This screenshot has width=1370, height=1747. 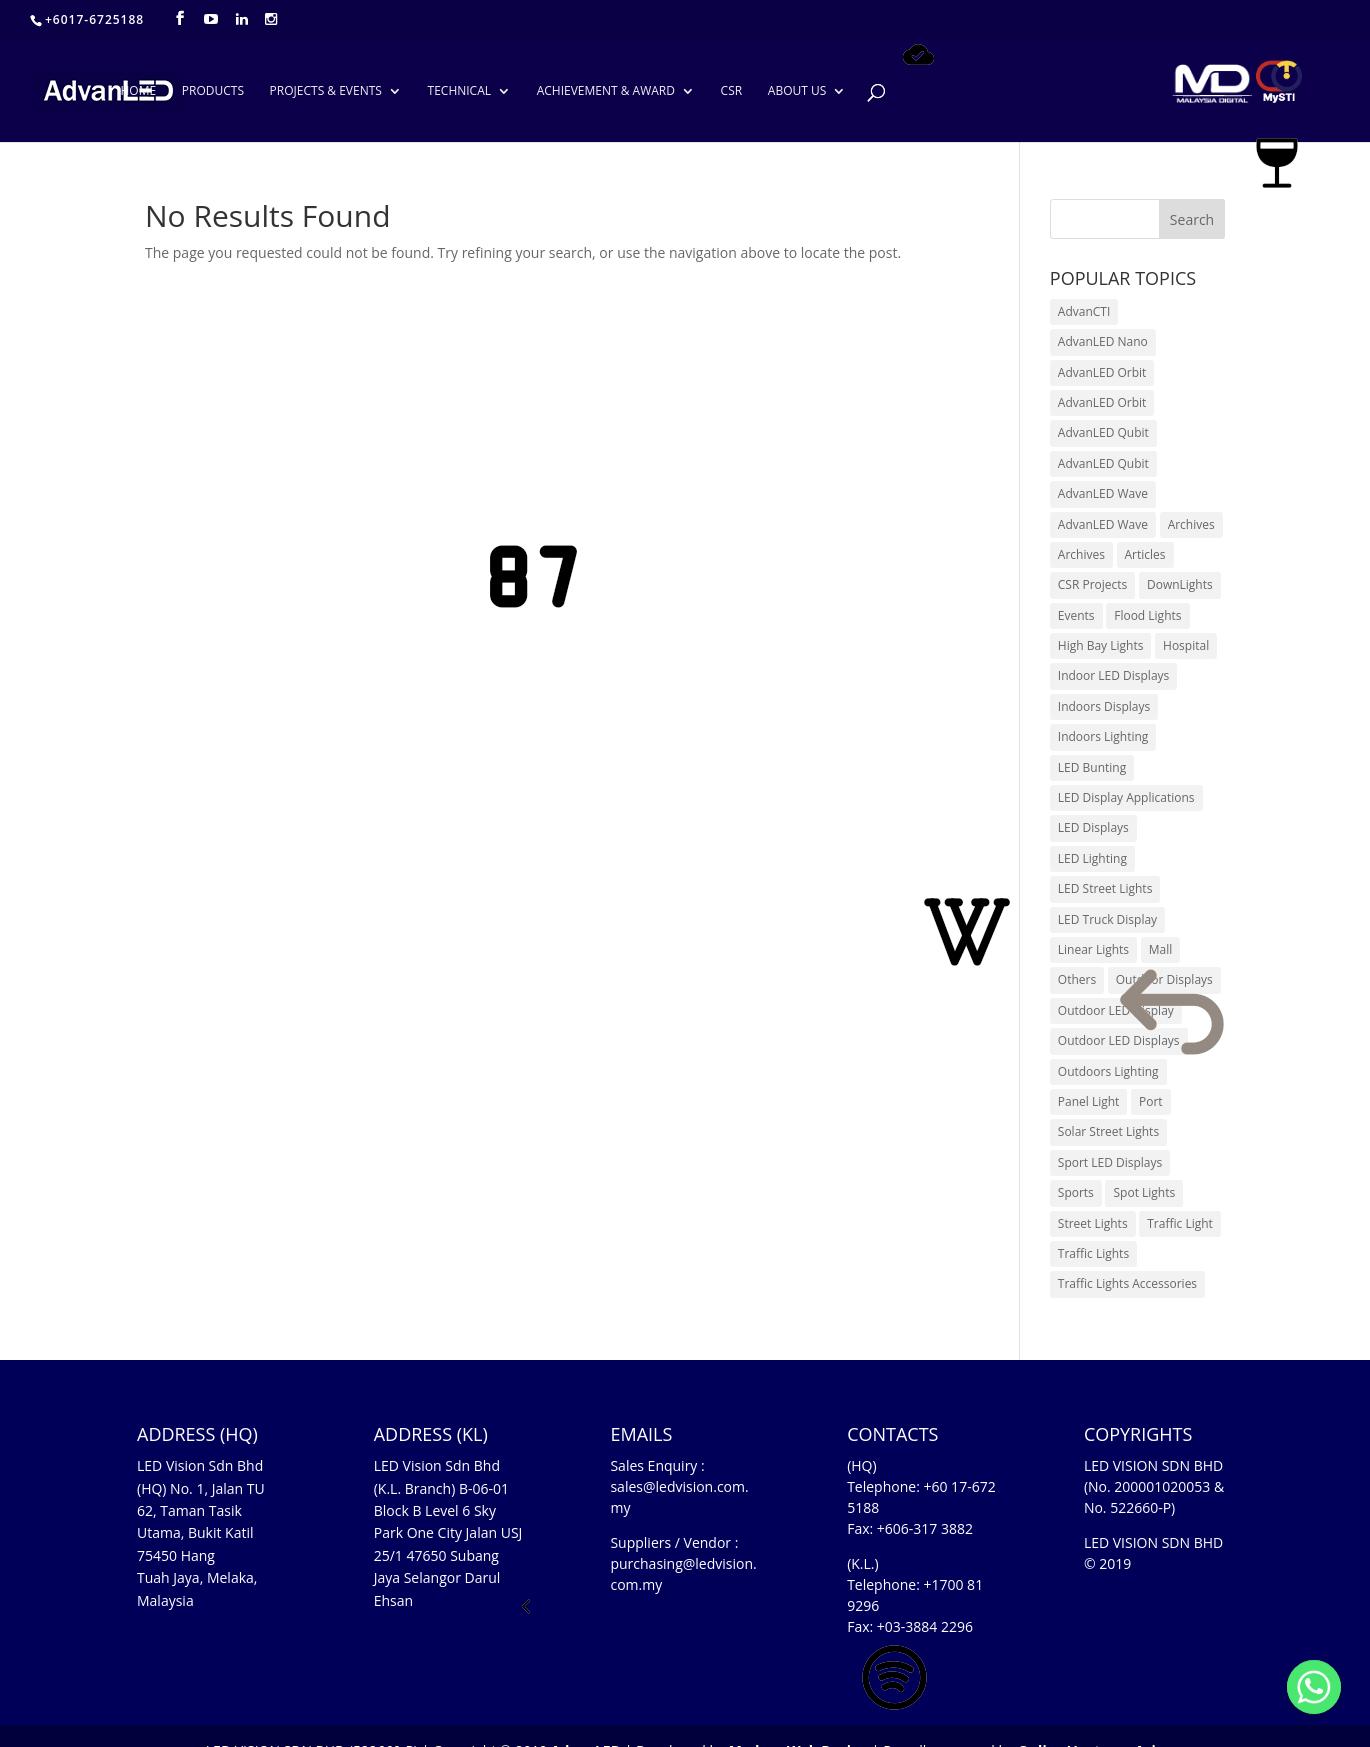 I want to click on file successfully uploaded to cloud, so click(x=918, y=54).